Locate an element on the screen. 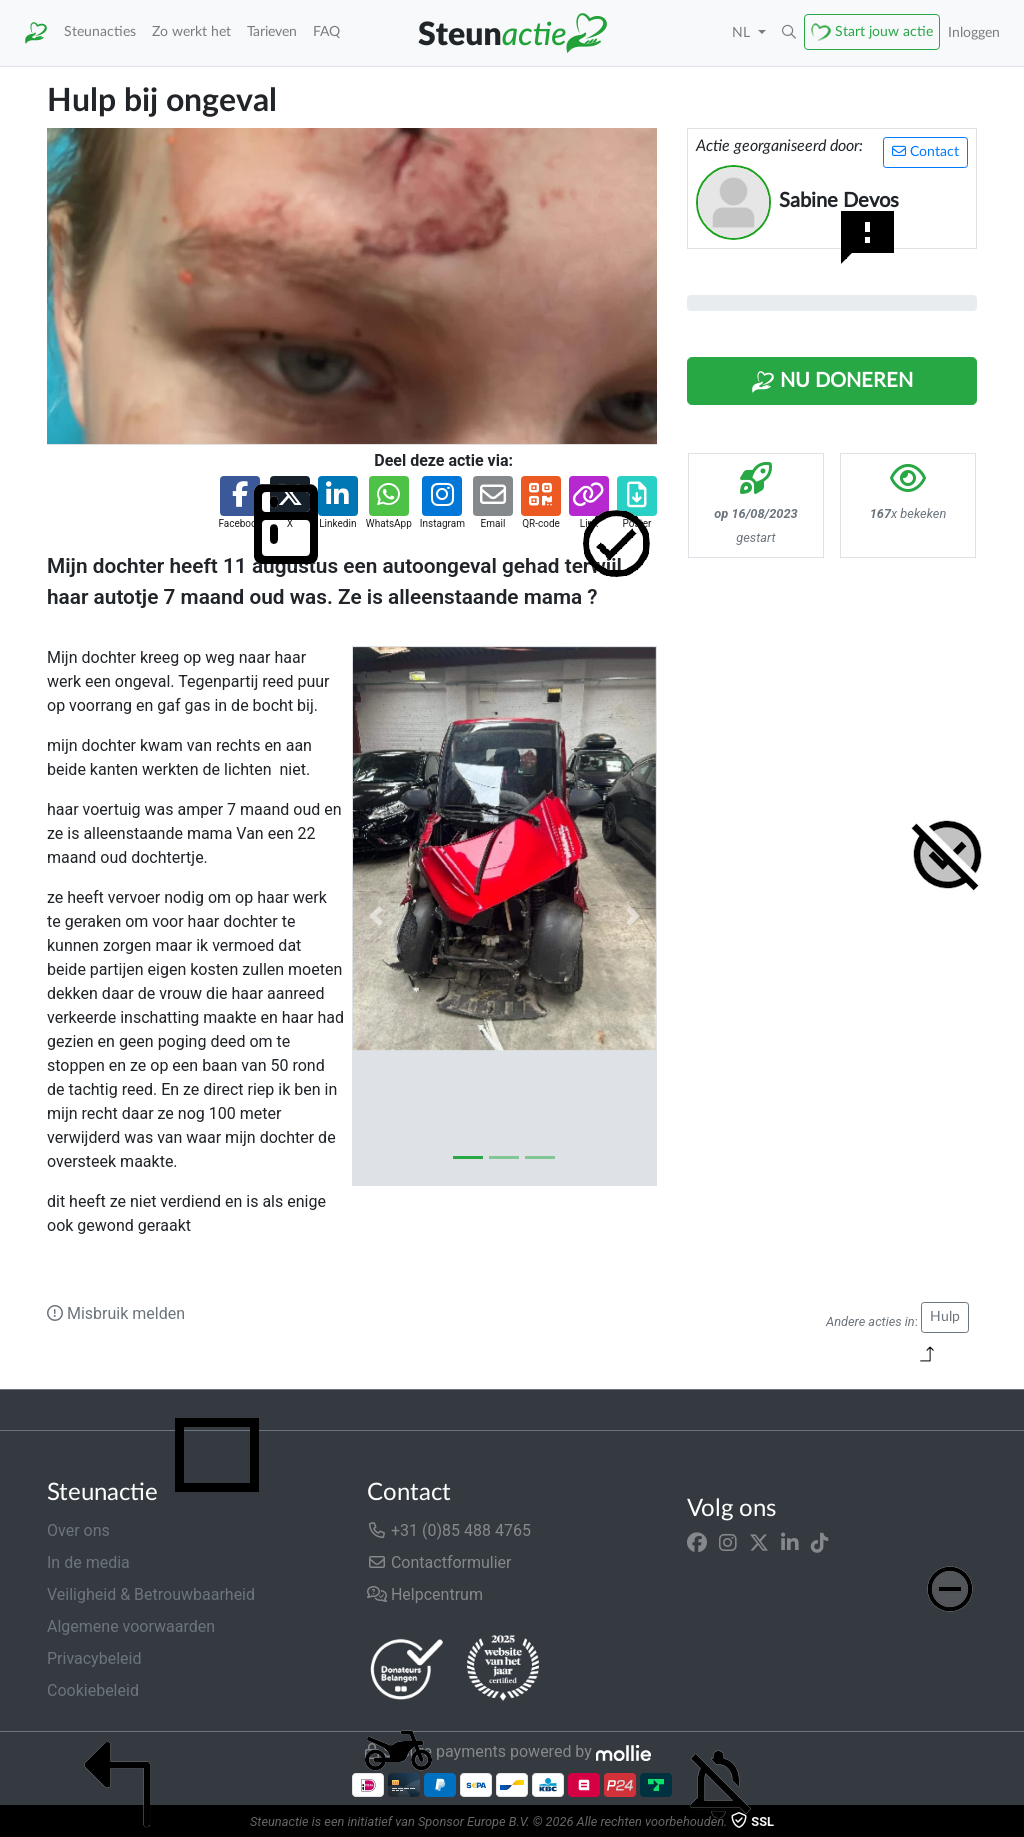  indicates content has been unpublished is located at coordinates (947, 854).